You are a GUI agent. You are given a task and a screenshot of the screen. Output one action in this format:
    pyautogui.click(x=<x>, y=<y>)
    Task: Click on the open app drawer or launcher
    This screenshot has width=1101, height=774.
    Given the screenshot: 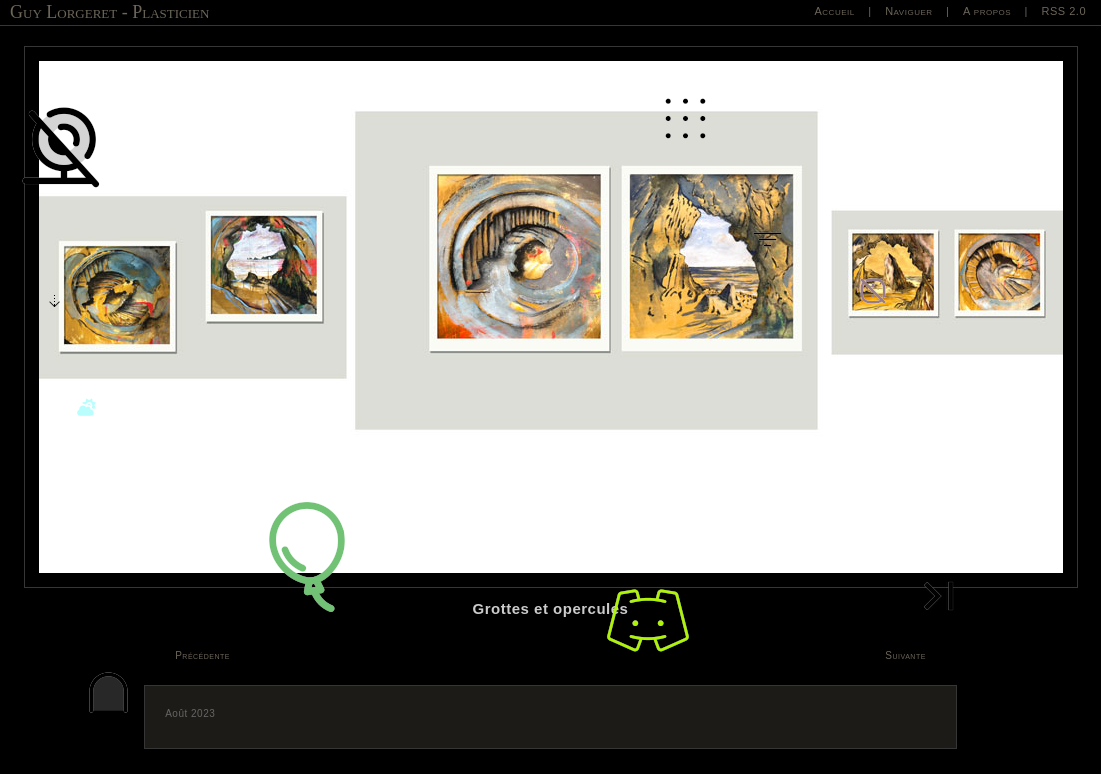 What is the action you would take?
    pyautogui.click(x=685, y=118)
    